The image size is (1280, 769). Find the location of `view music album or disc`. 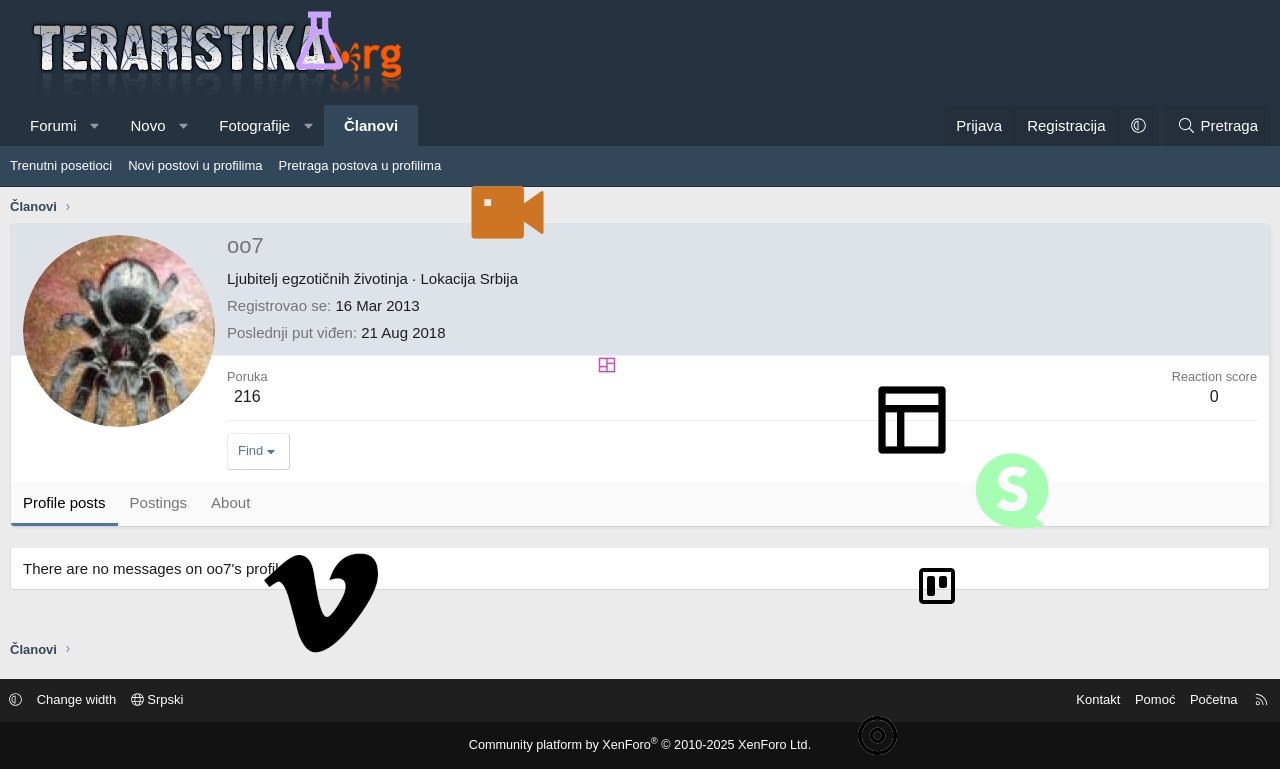

view music album or disc is located at coordinates (877, 735).